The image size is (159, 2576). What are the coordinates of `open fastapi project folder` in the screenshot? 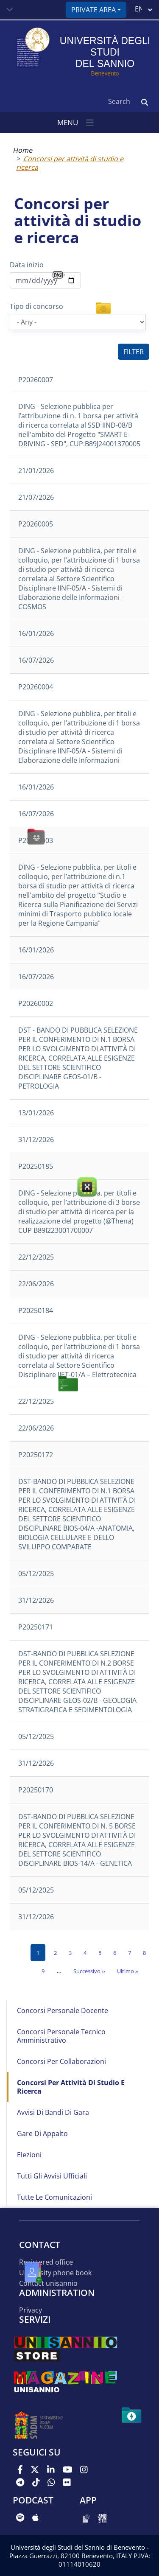 It's located at (131, 2416).